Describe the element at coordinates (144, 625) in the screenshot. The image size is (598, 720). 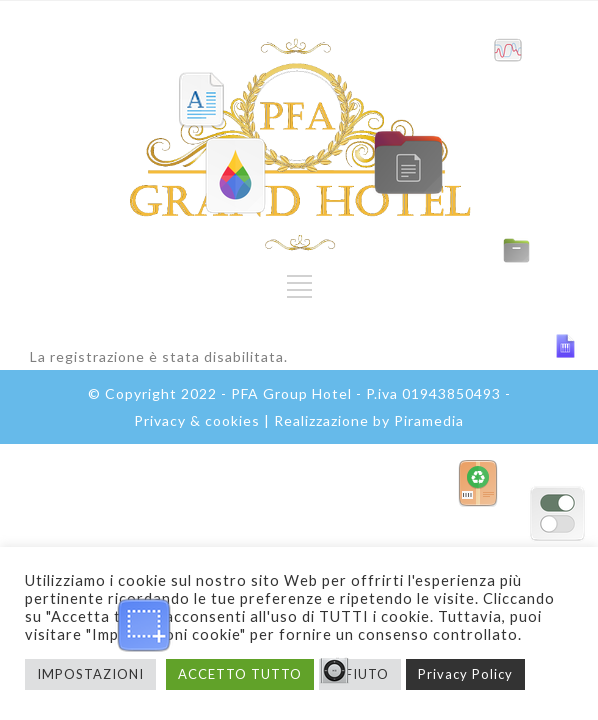
I see `take a screenshot` at that location.